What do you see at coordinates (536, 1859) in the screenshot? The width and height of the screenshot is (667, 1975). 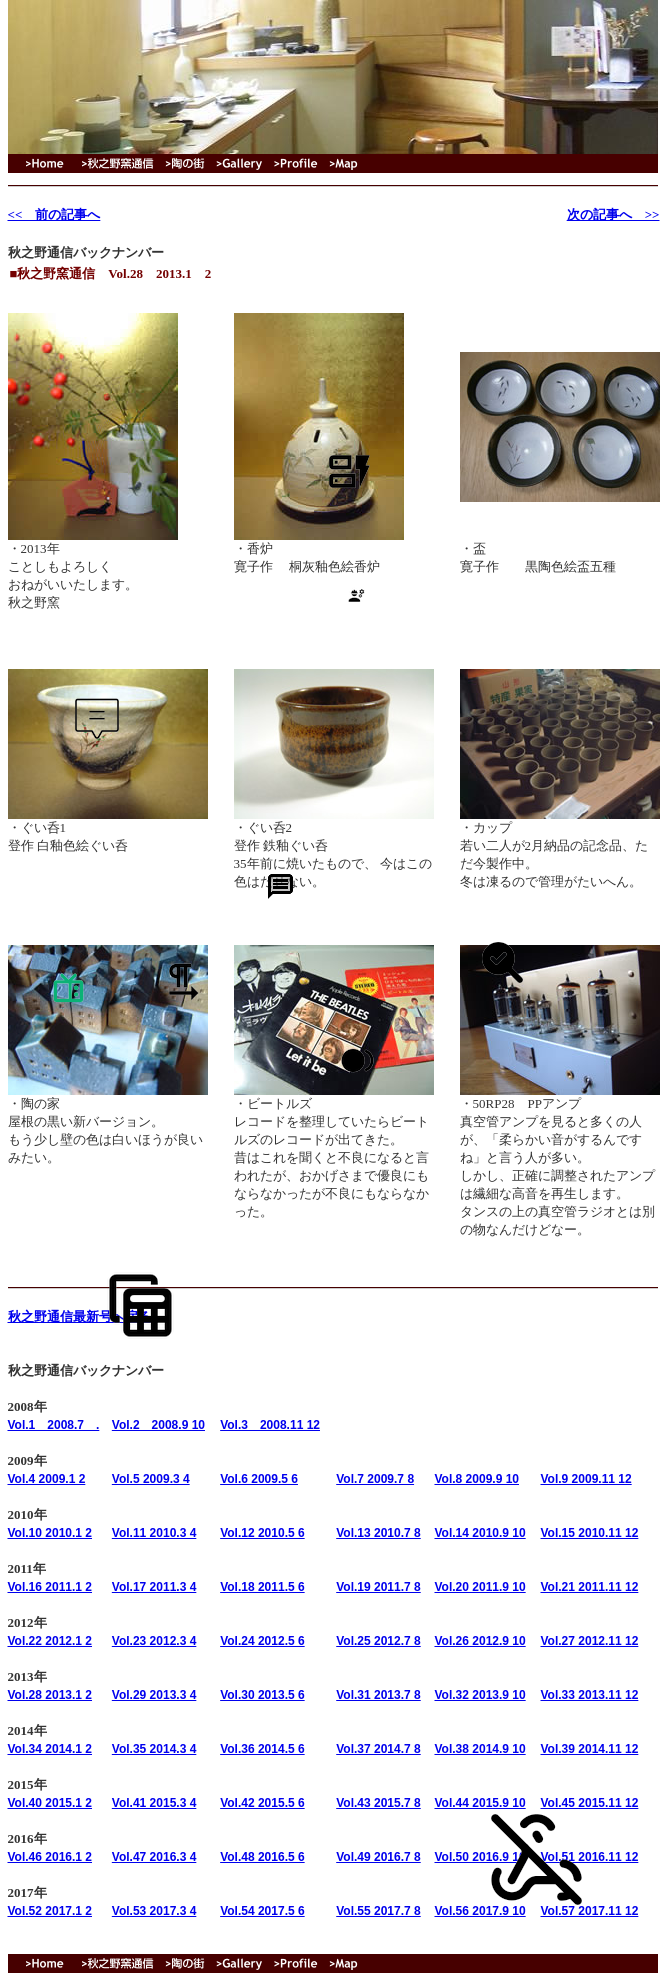 I see `webhook integration disabled` at bounding box center [536, 1859].